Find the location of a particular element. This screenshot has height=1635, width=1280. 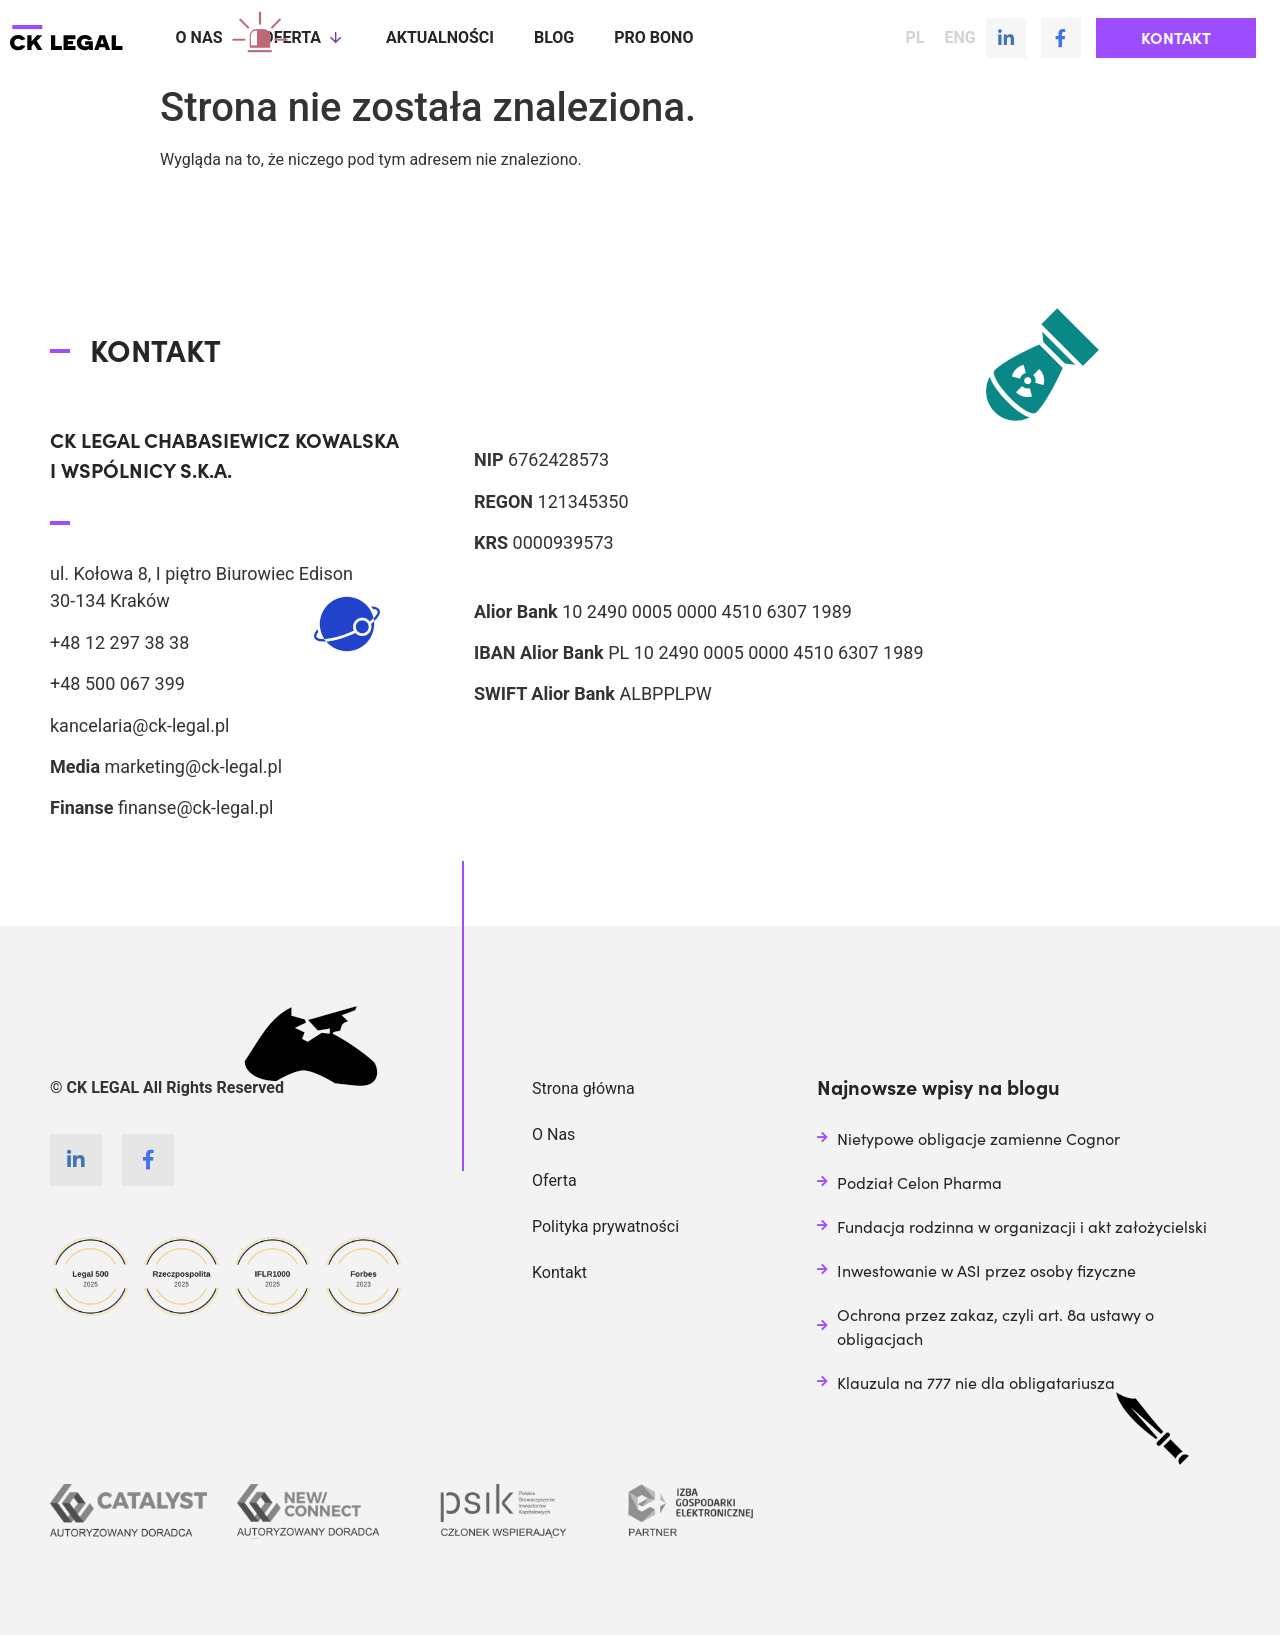

view orbital mechanics or space simulation settings is located at coordinates (347, 624).